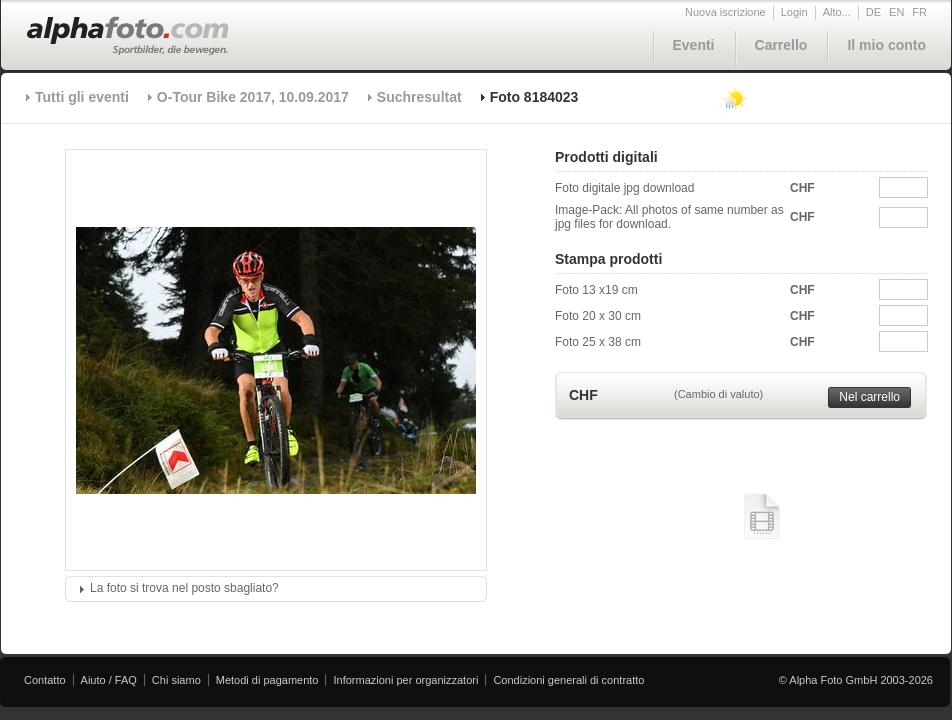  I want to click on an srt subtitle file, so click(762, 517).